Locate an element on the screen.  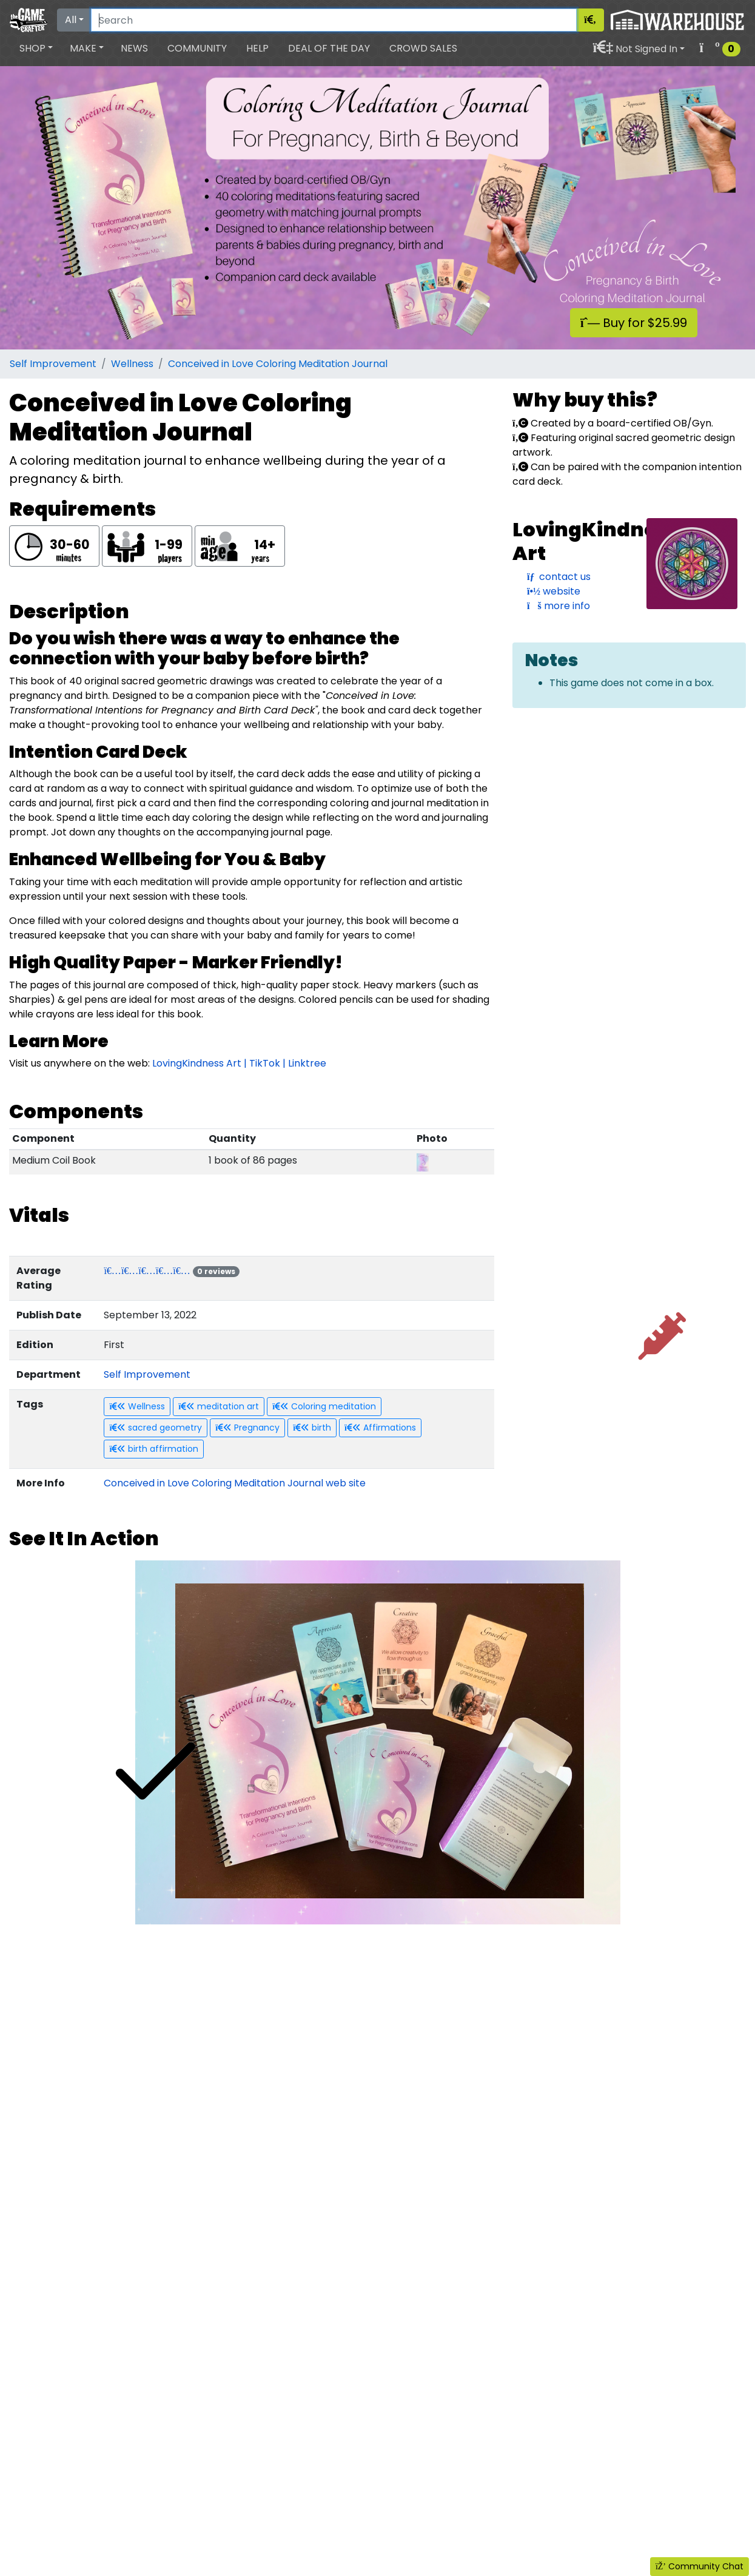
access medical or health-related features is located at coordinates (661, 1337).